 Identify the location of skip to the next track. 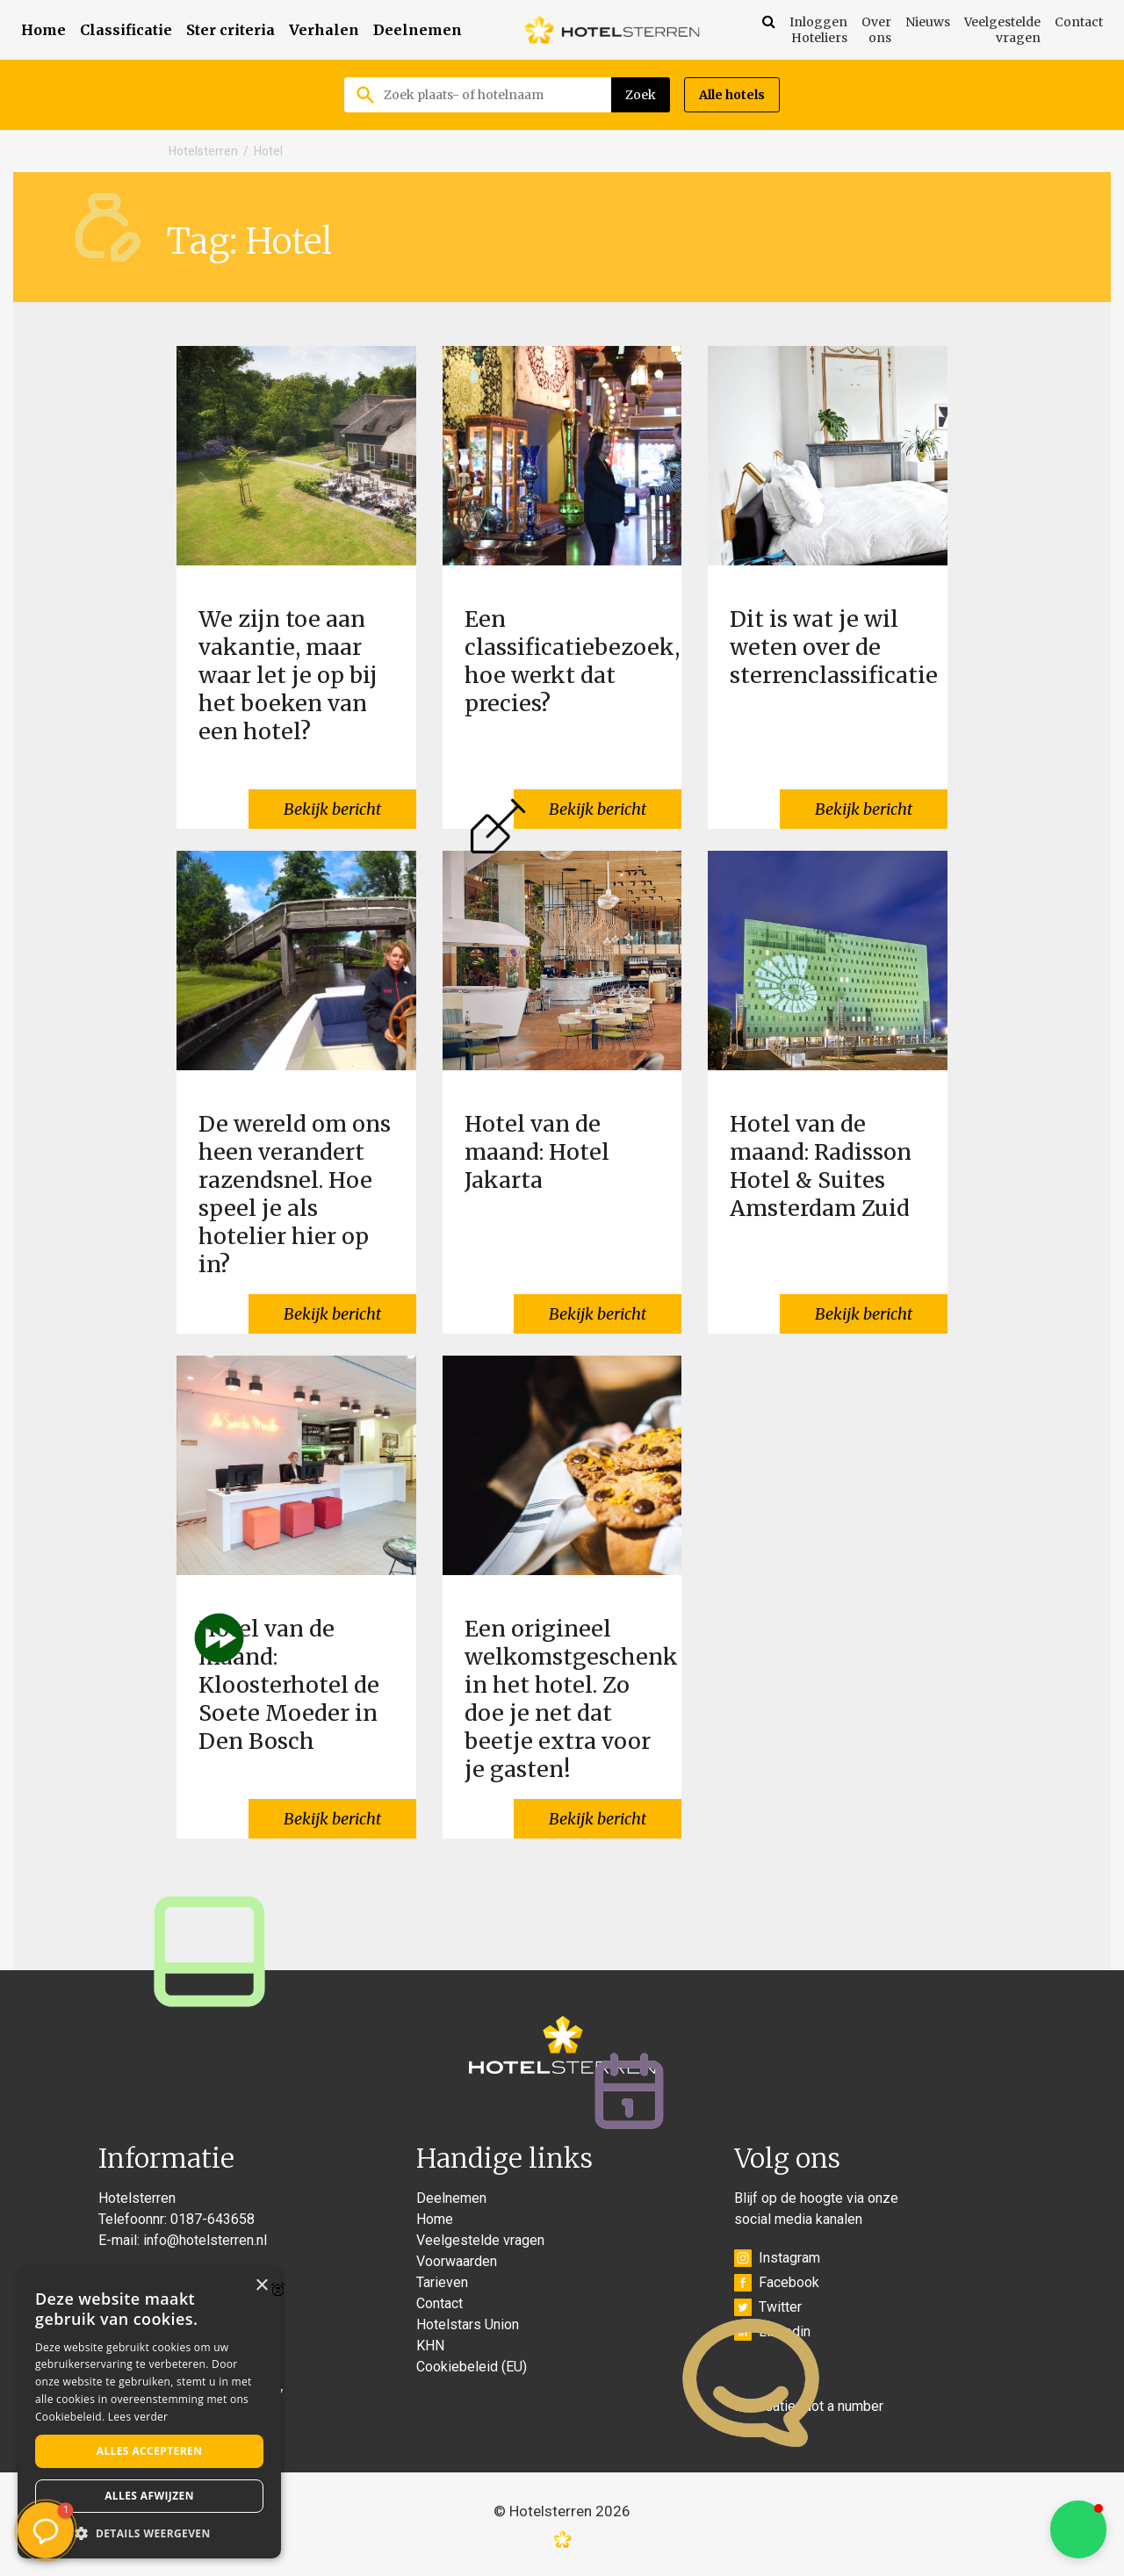
(219, 1637).